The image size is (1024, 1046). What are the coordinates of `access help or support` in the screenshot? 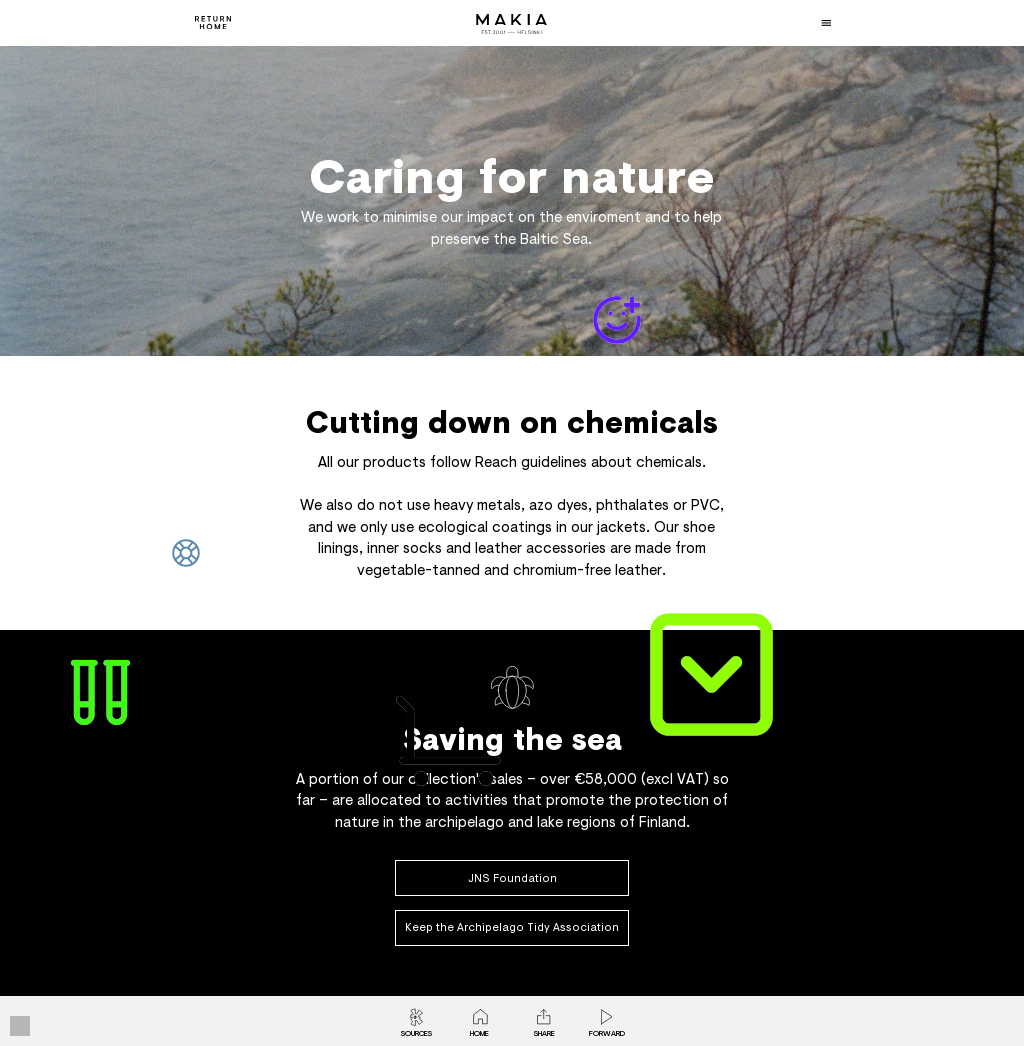 It's located at (186, 553).